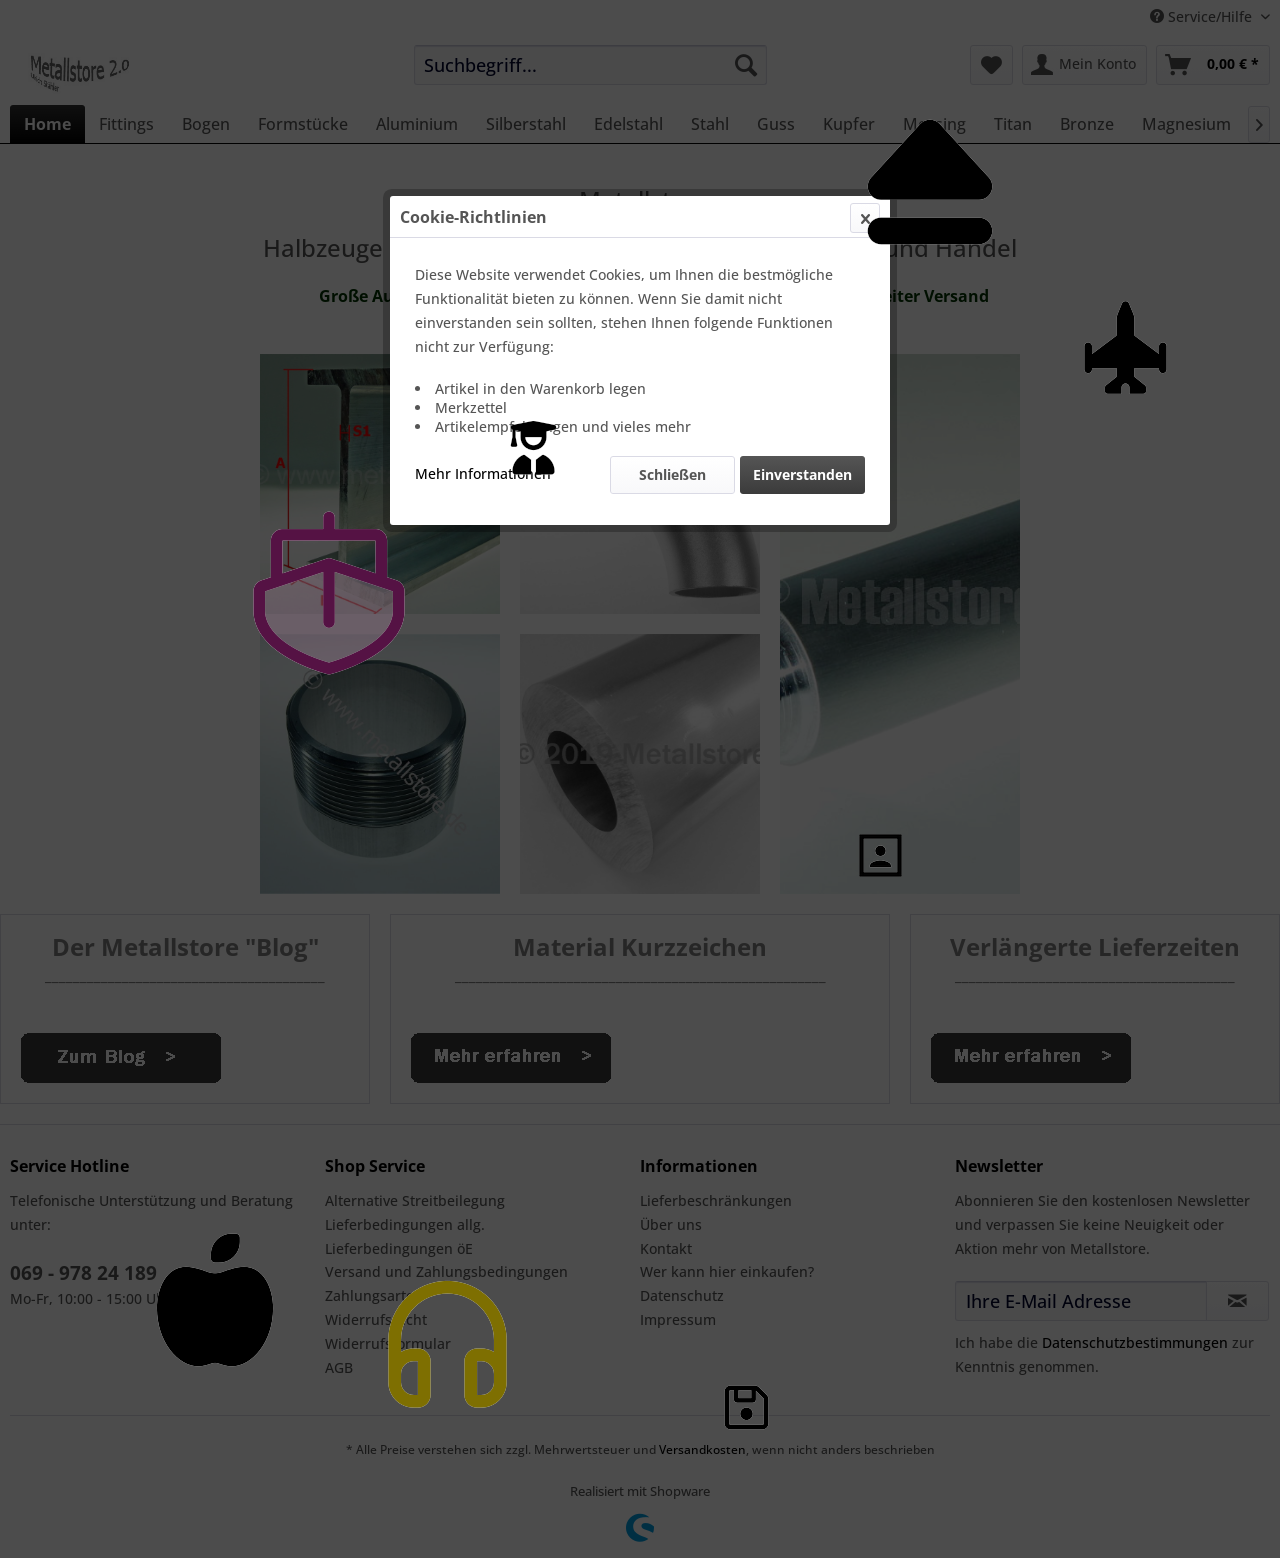 The image size is (1280, 1558). What do you see at coordinates (1125, 347) in the screenshot?
I see `access flight or aviation features` at bounding box center [1125, 347].